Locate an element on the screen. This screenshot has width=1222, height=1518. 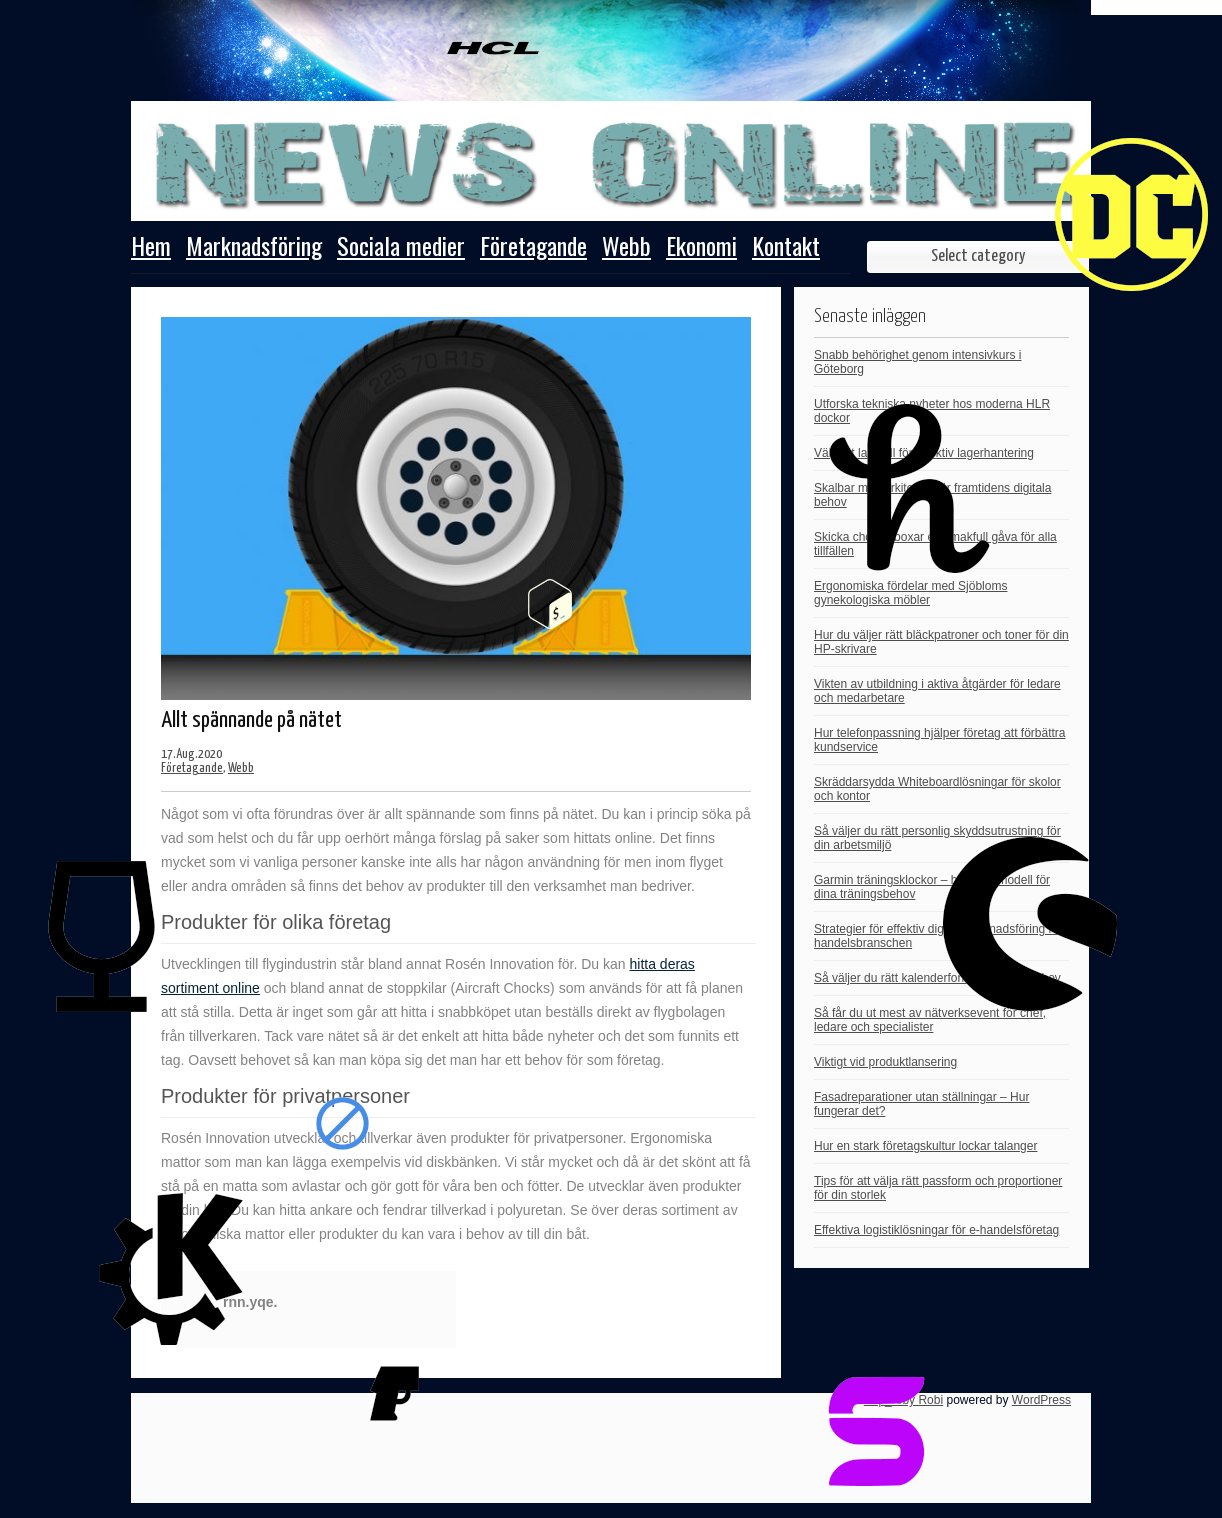
Scrutinizer CI logo is located at coordinates (876, 1431).